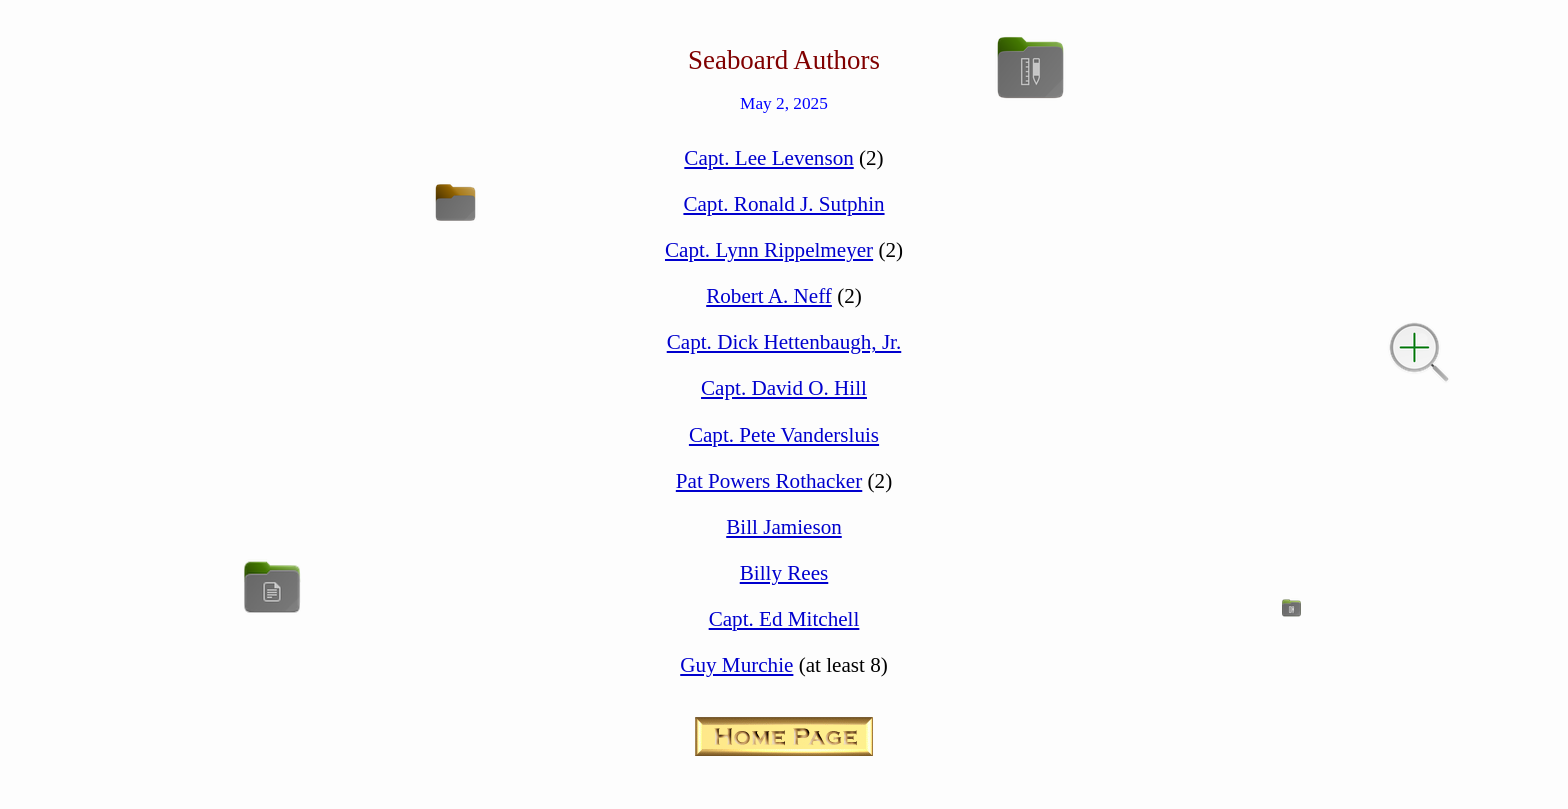 This screenshot has width=1568, height=809. I want to click on an open folder containing files, so click(455, 202).